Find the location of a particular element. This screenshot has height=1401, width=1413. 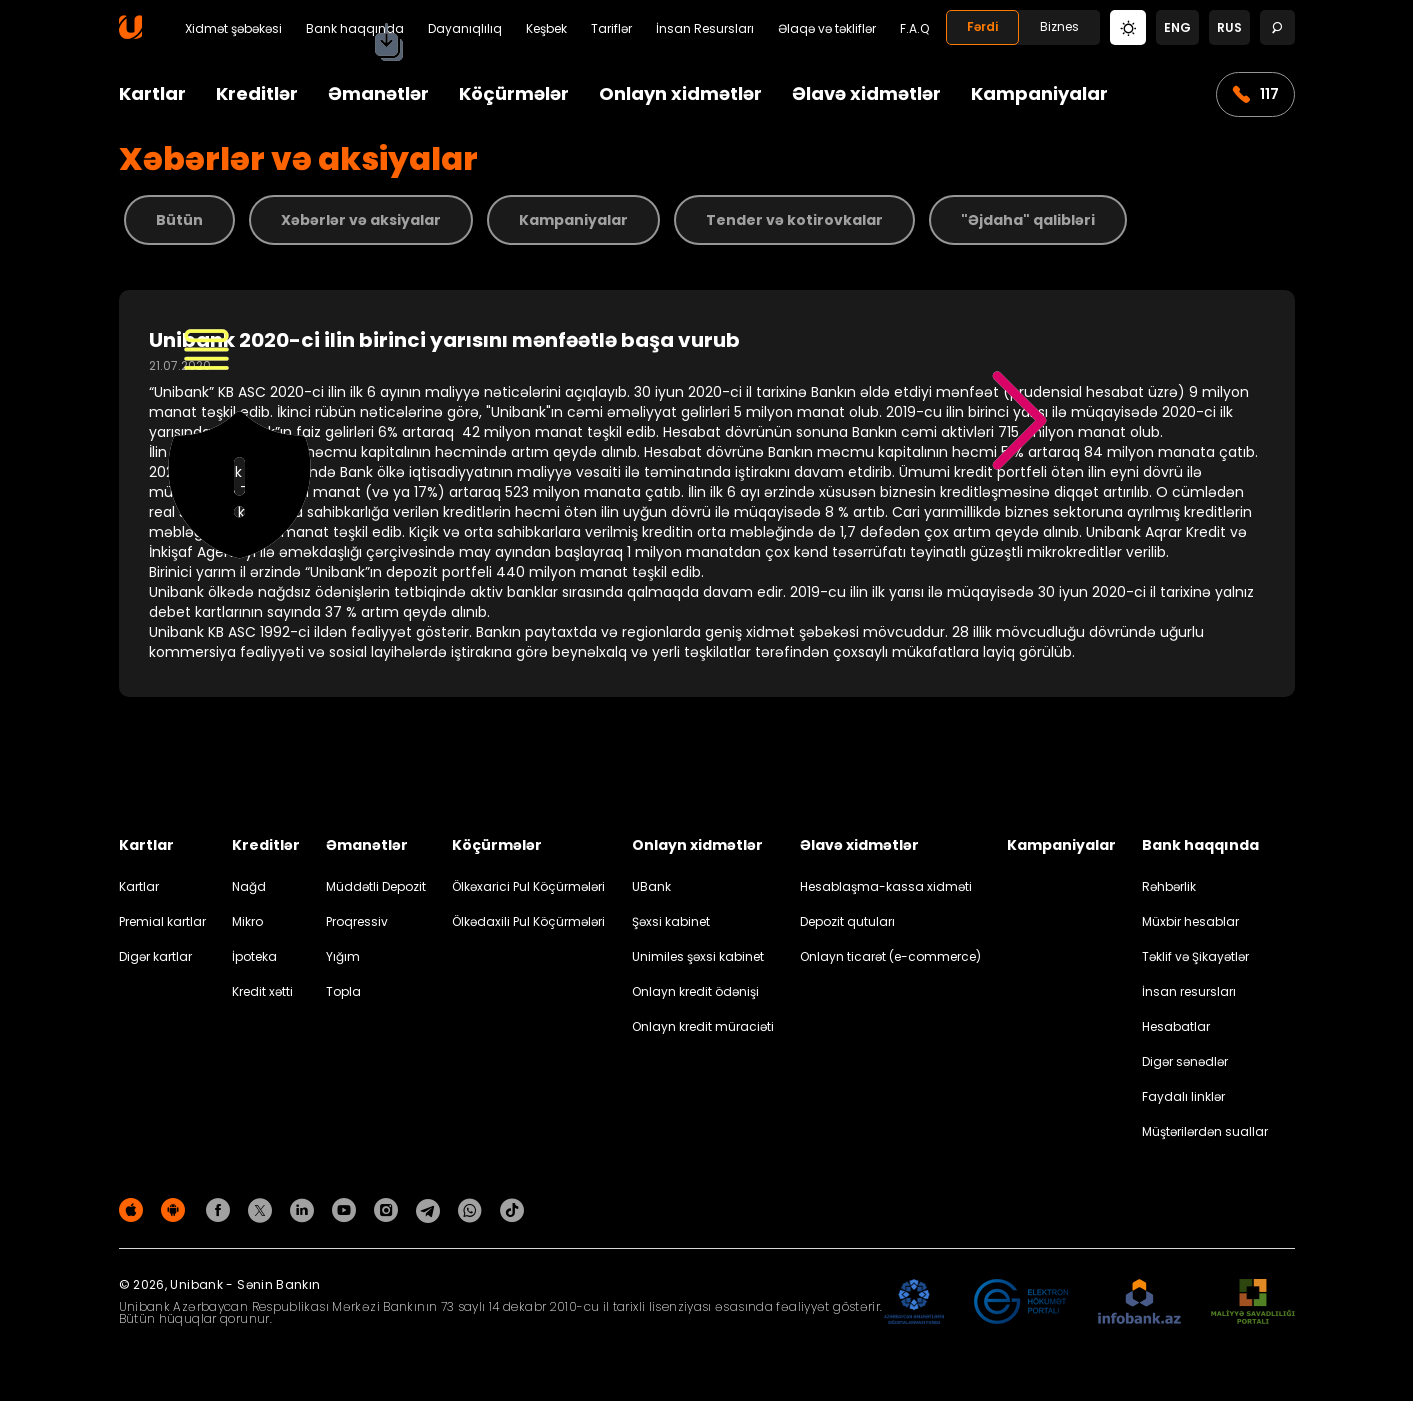

download multiple files is located at coordinates (389, 42).